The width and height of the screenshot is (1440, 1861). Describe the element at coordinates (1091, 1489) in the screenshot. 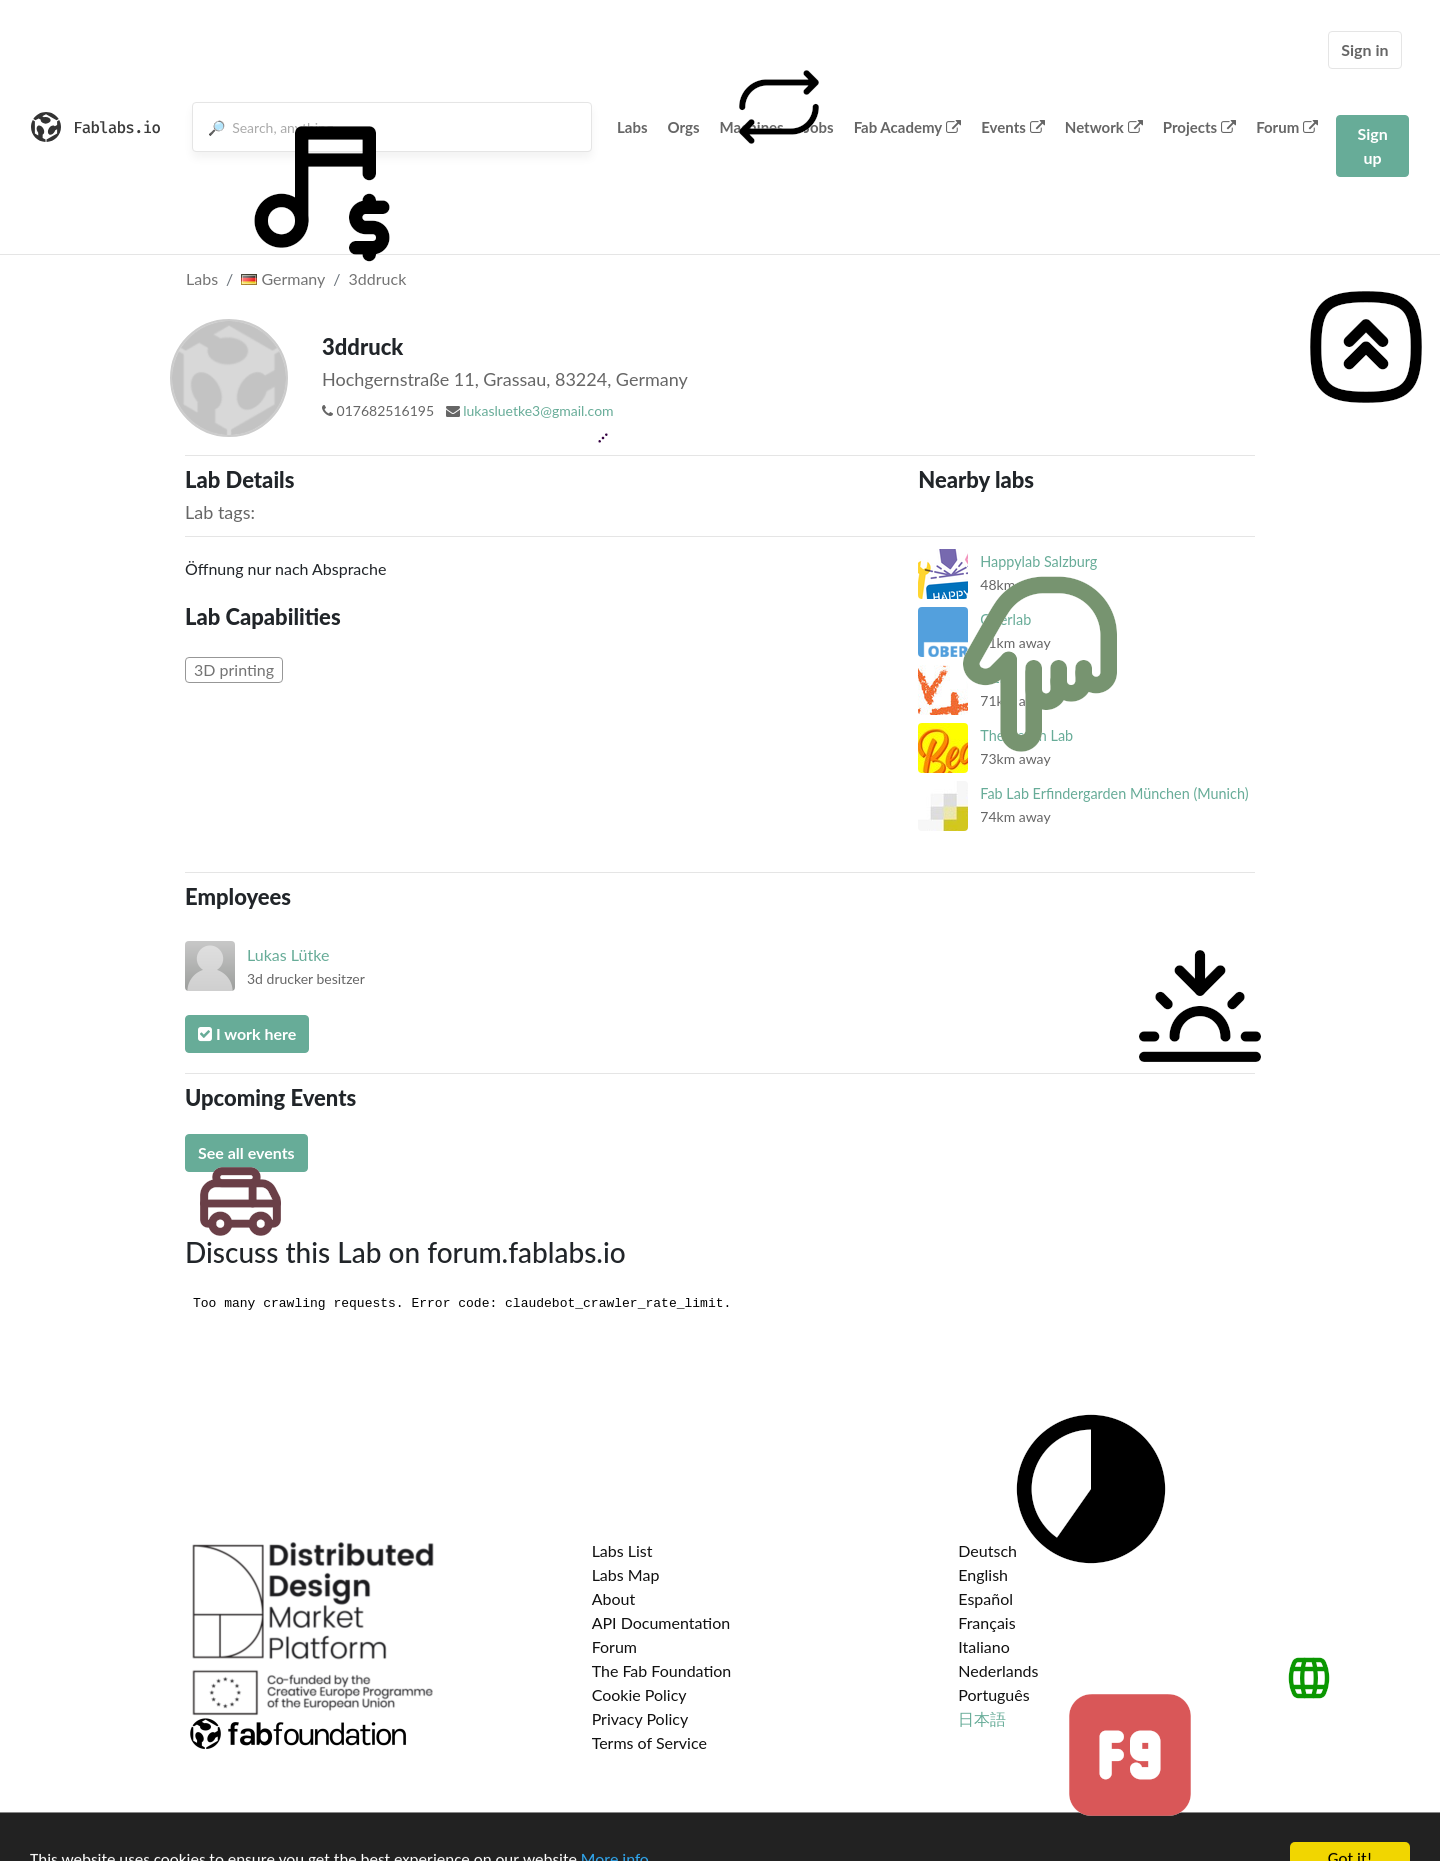

I see `indicates 60% progress or completion` at that location.